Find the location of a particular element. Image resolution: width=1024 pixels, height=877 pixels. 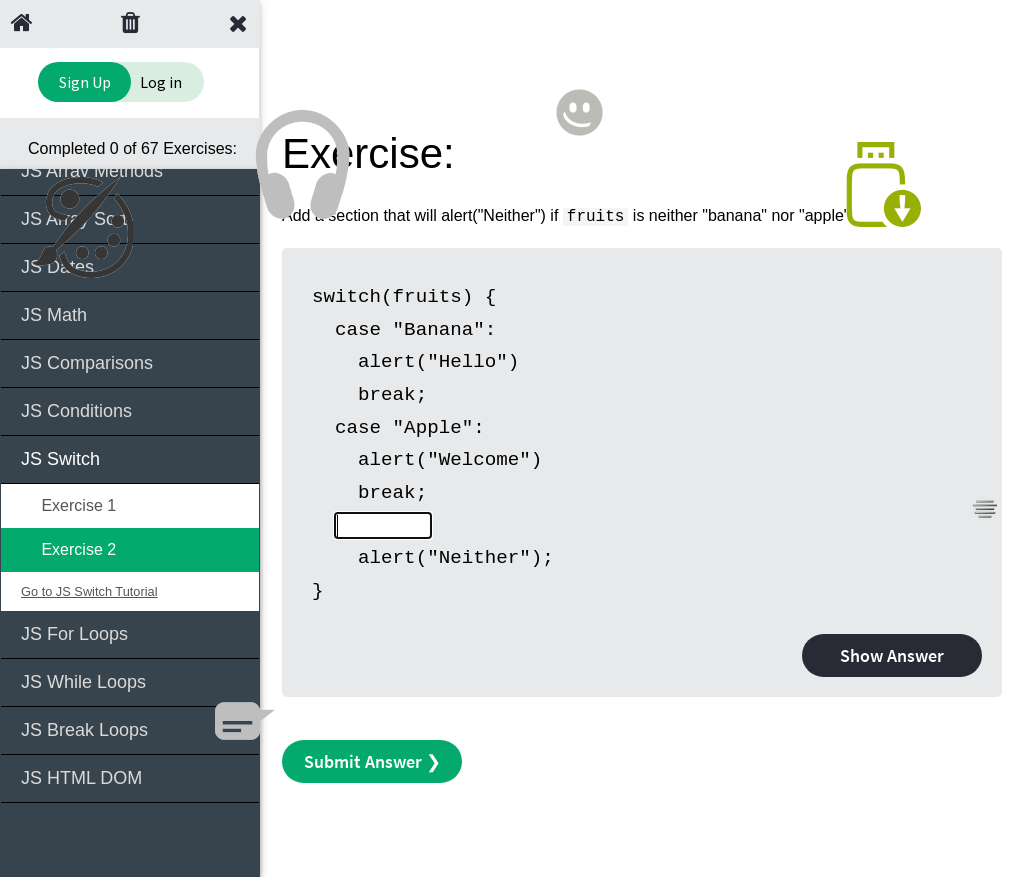

create a bootable USB drive is located at coordinates (878, 184).